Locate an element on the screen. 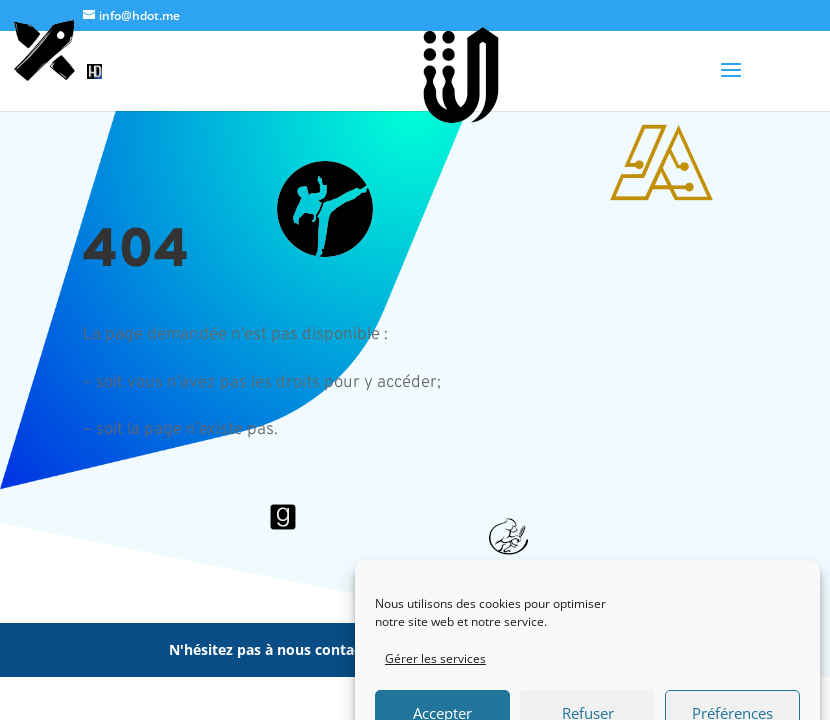  visit The Algorithms website or repository is located at coordinates (661, 162).